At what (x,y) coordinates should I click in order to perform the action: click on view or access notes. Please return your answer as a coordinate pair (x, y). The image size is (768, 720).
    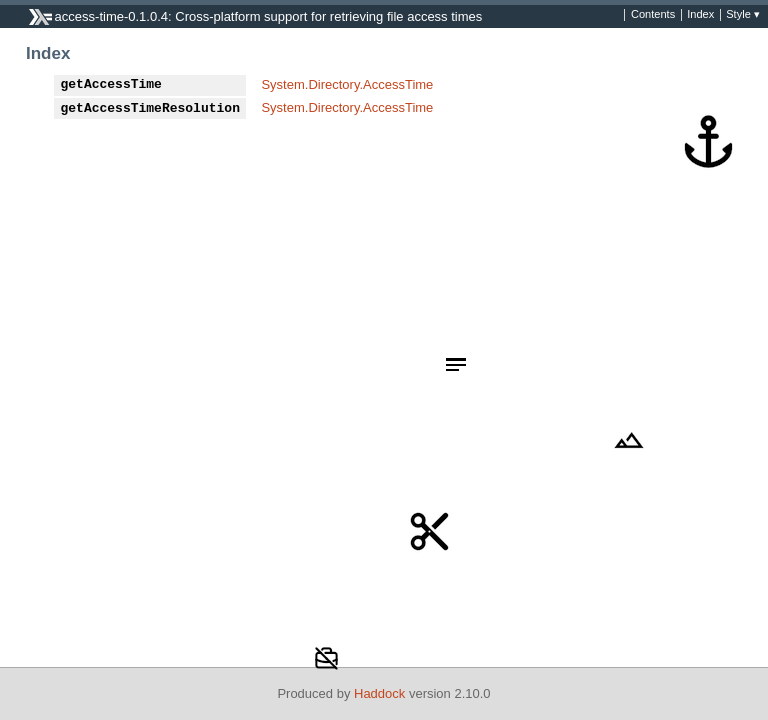
    Looking at the image, I should click on (456, 365).